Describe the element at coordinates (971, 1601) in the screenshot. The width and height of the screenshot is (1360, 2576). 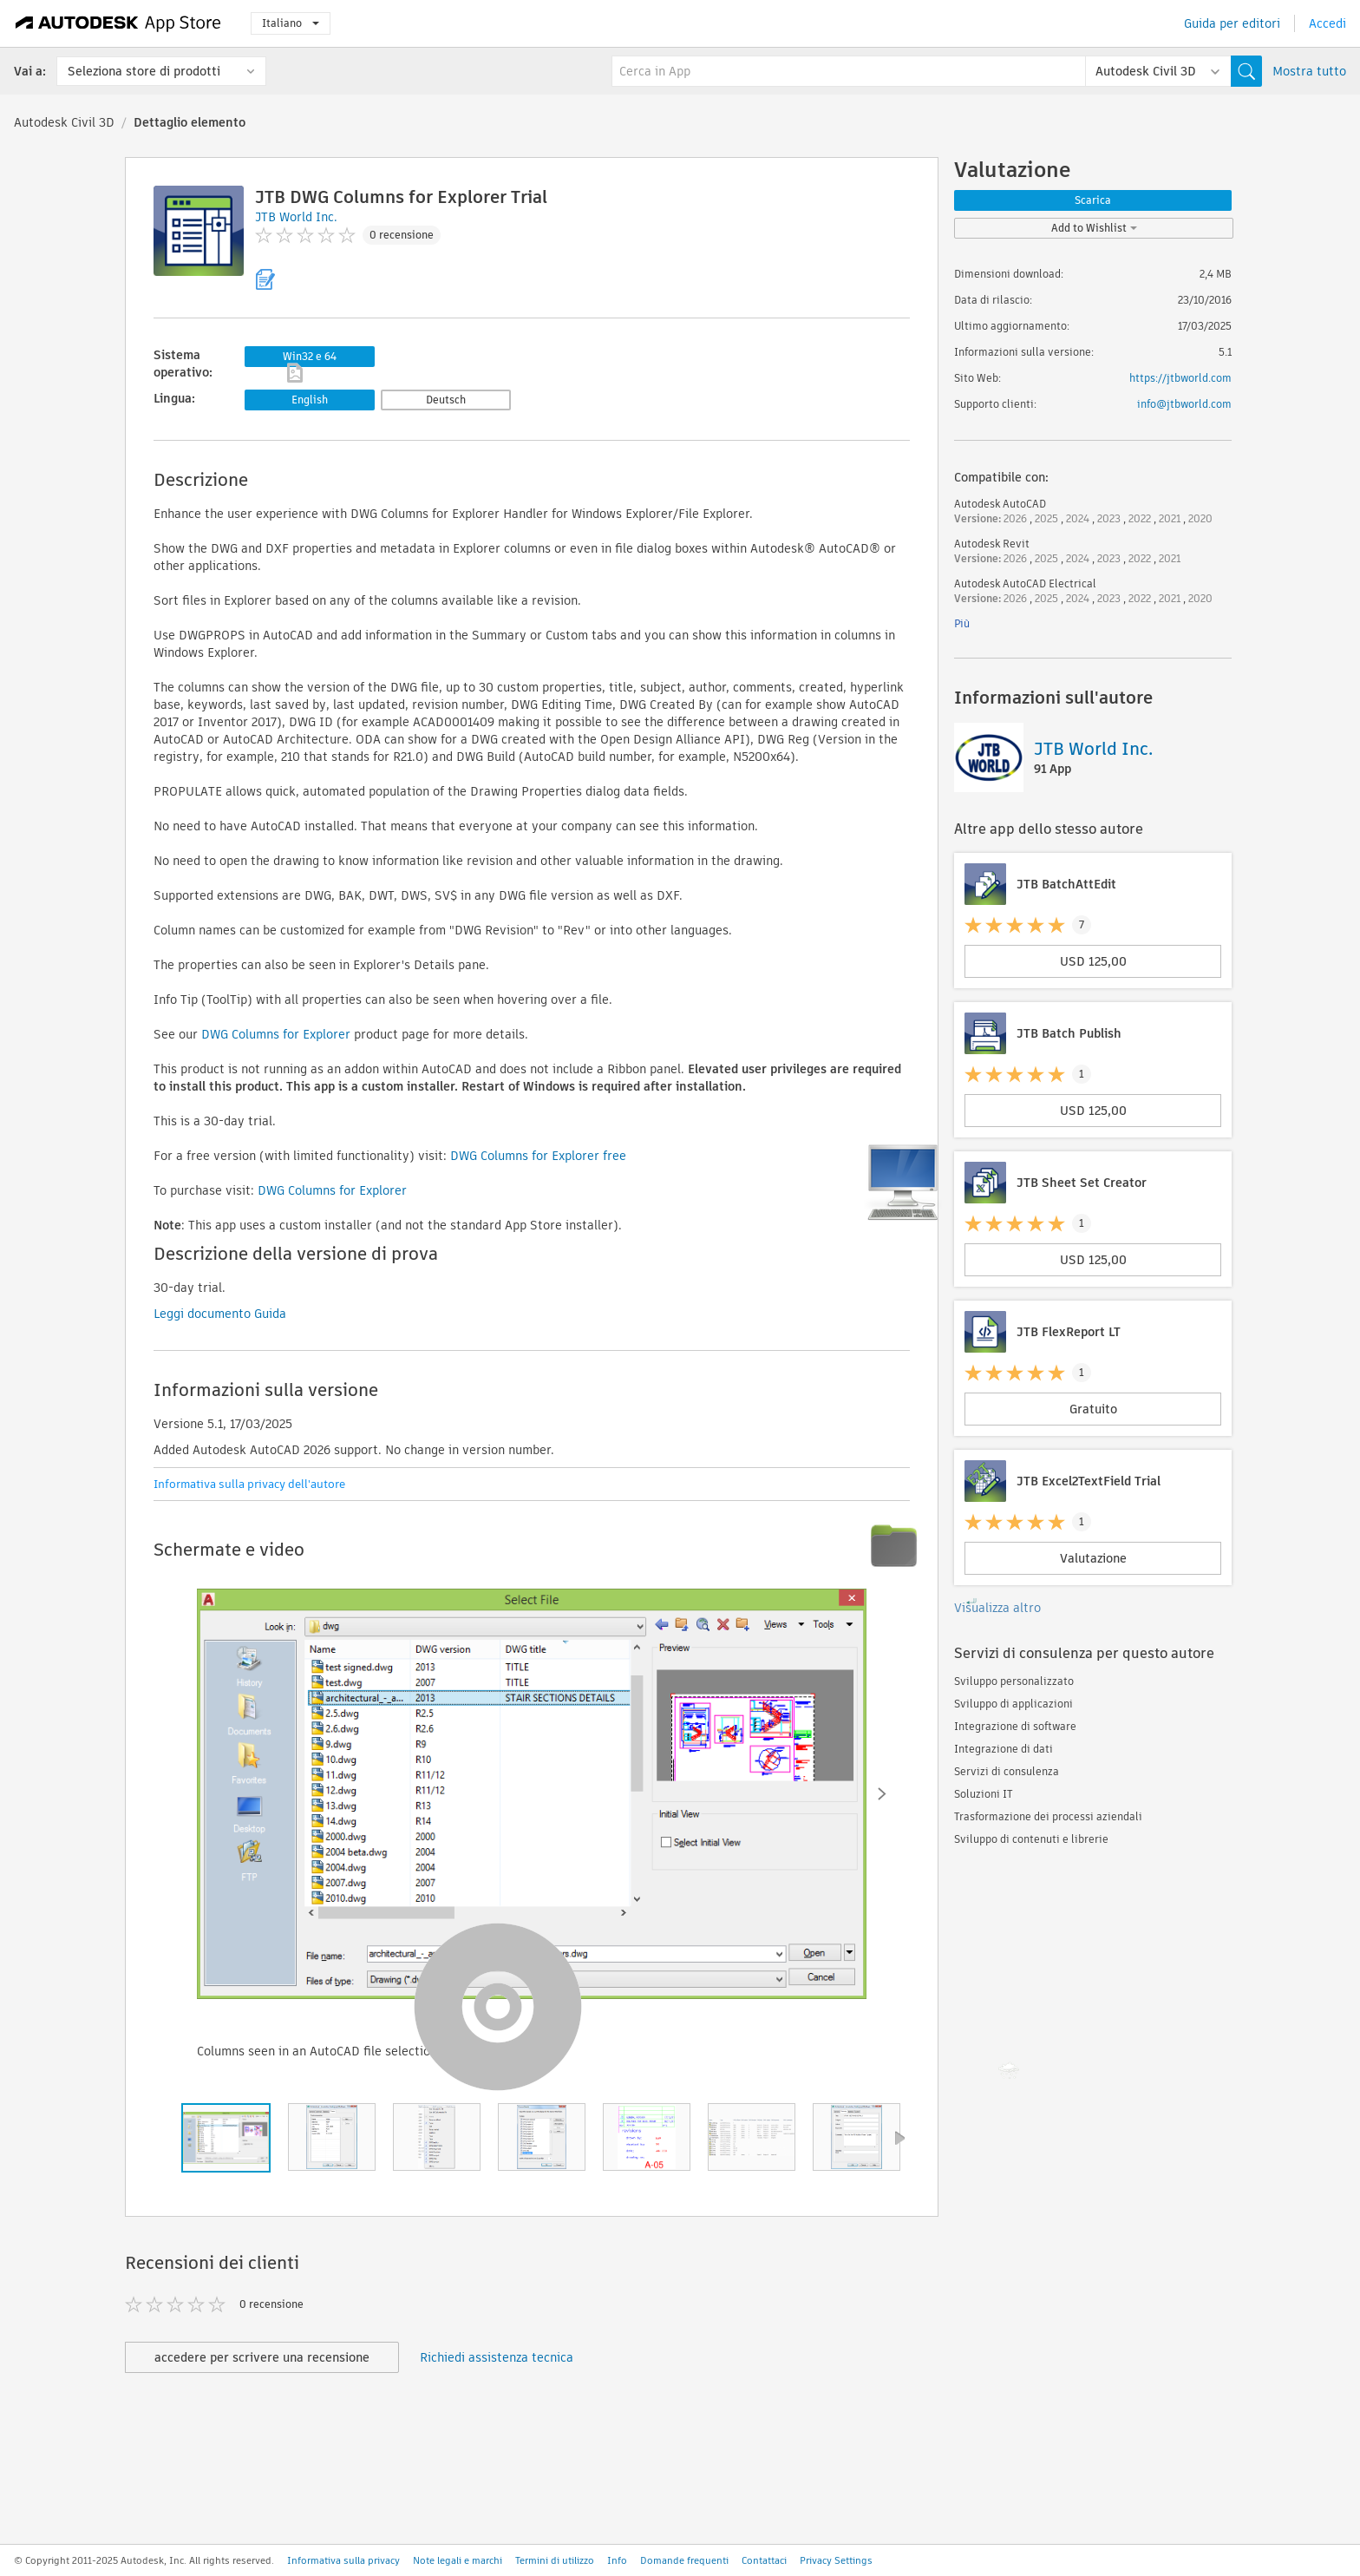
I see `reply all to an email message` at that location.